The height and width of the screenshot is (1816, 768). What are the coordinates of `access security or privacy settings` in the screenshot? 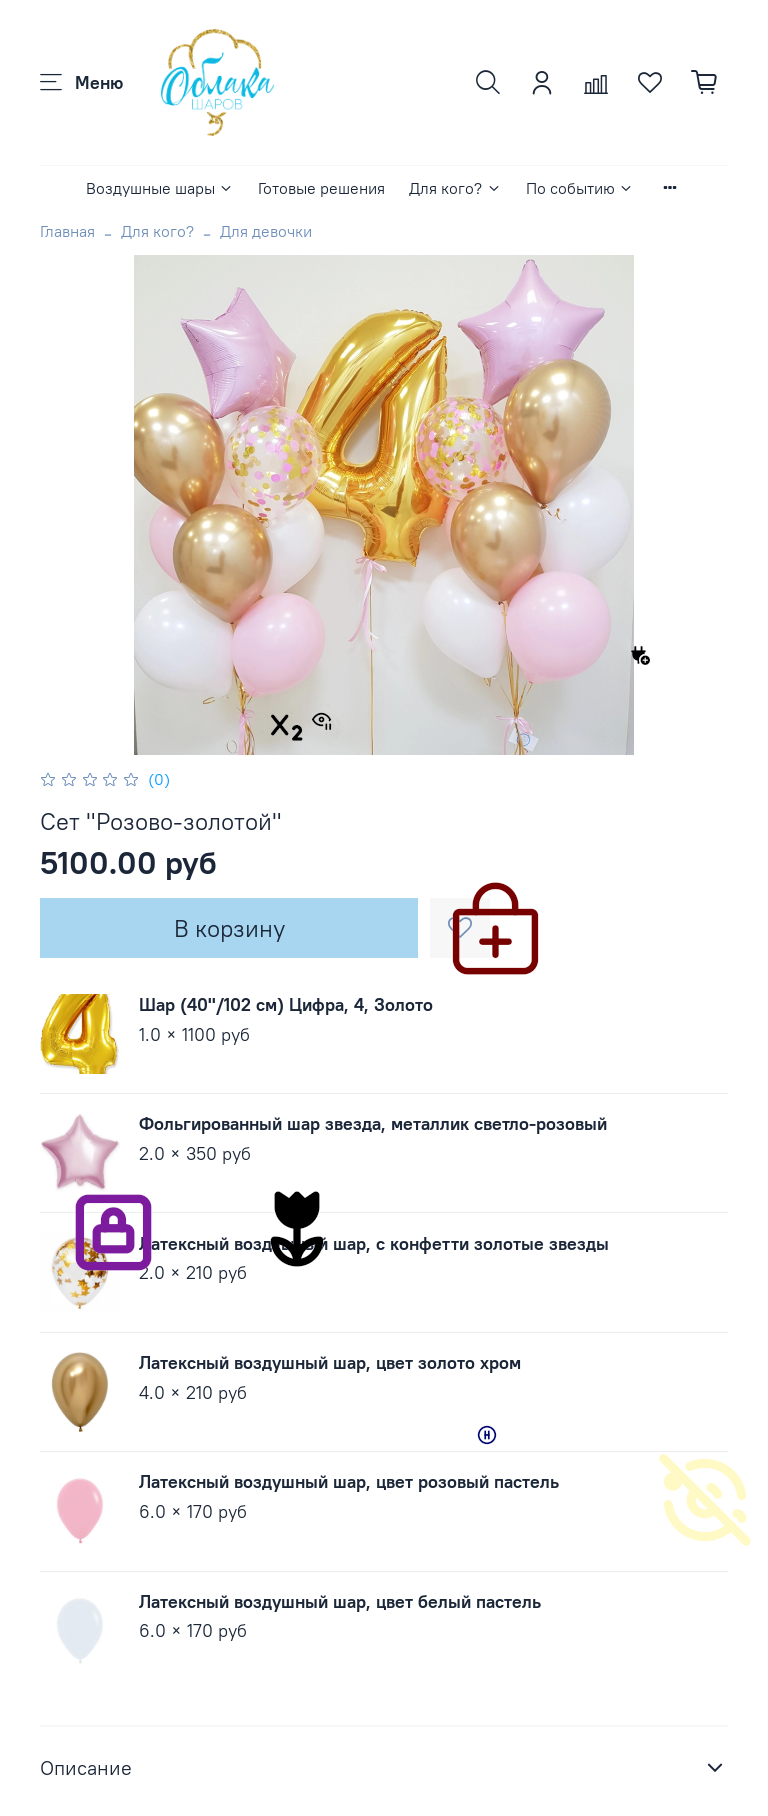 It's located at (113, 1232).